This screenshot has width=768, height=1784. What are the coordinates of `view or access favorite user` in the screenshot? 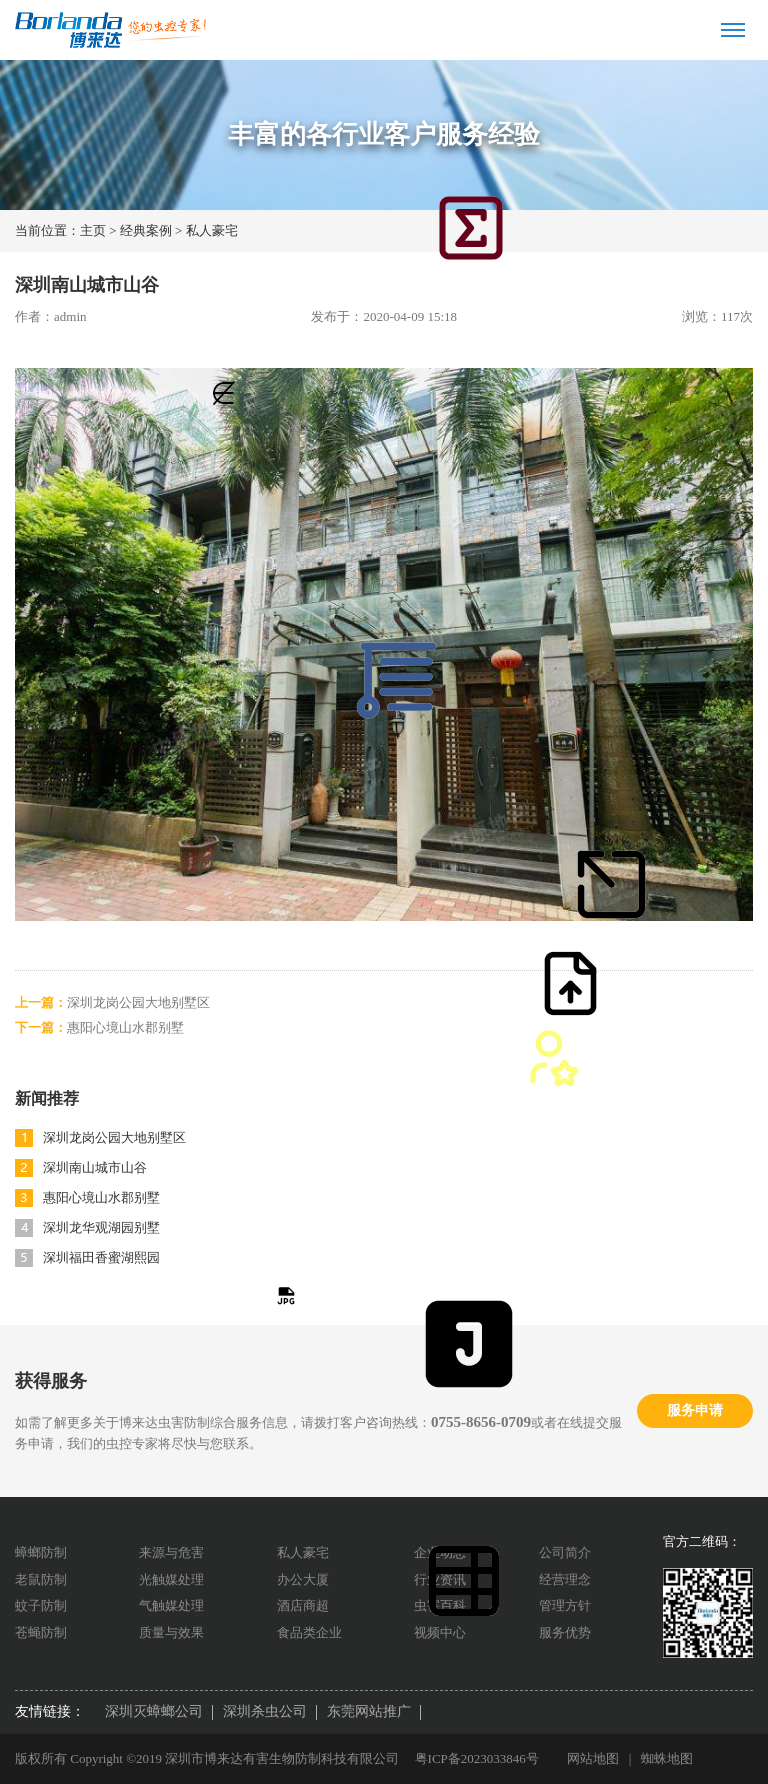 It's located at (549, 1057).